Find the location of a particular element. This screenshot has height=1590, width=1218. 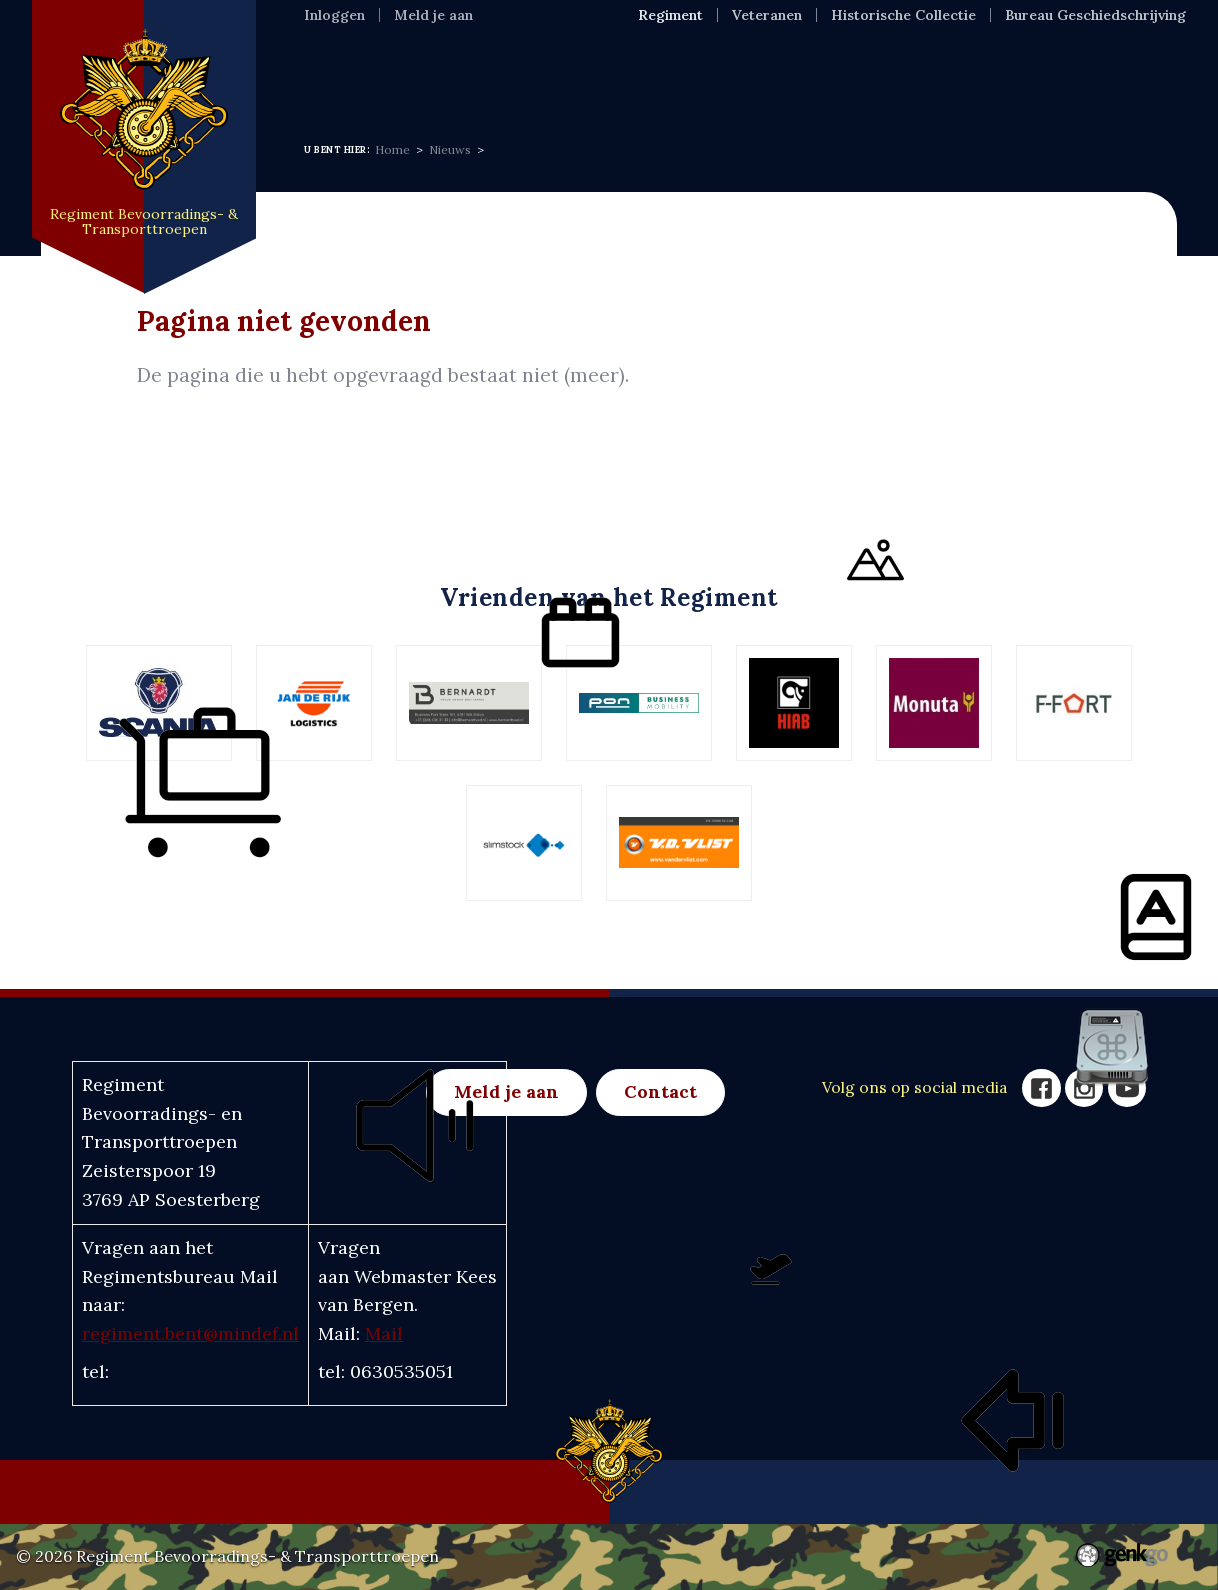

access building blocks or modular components is located at coordinates (580, 632).